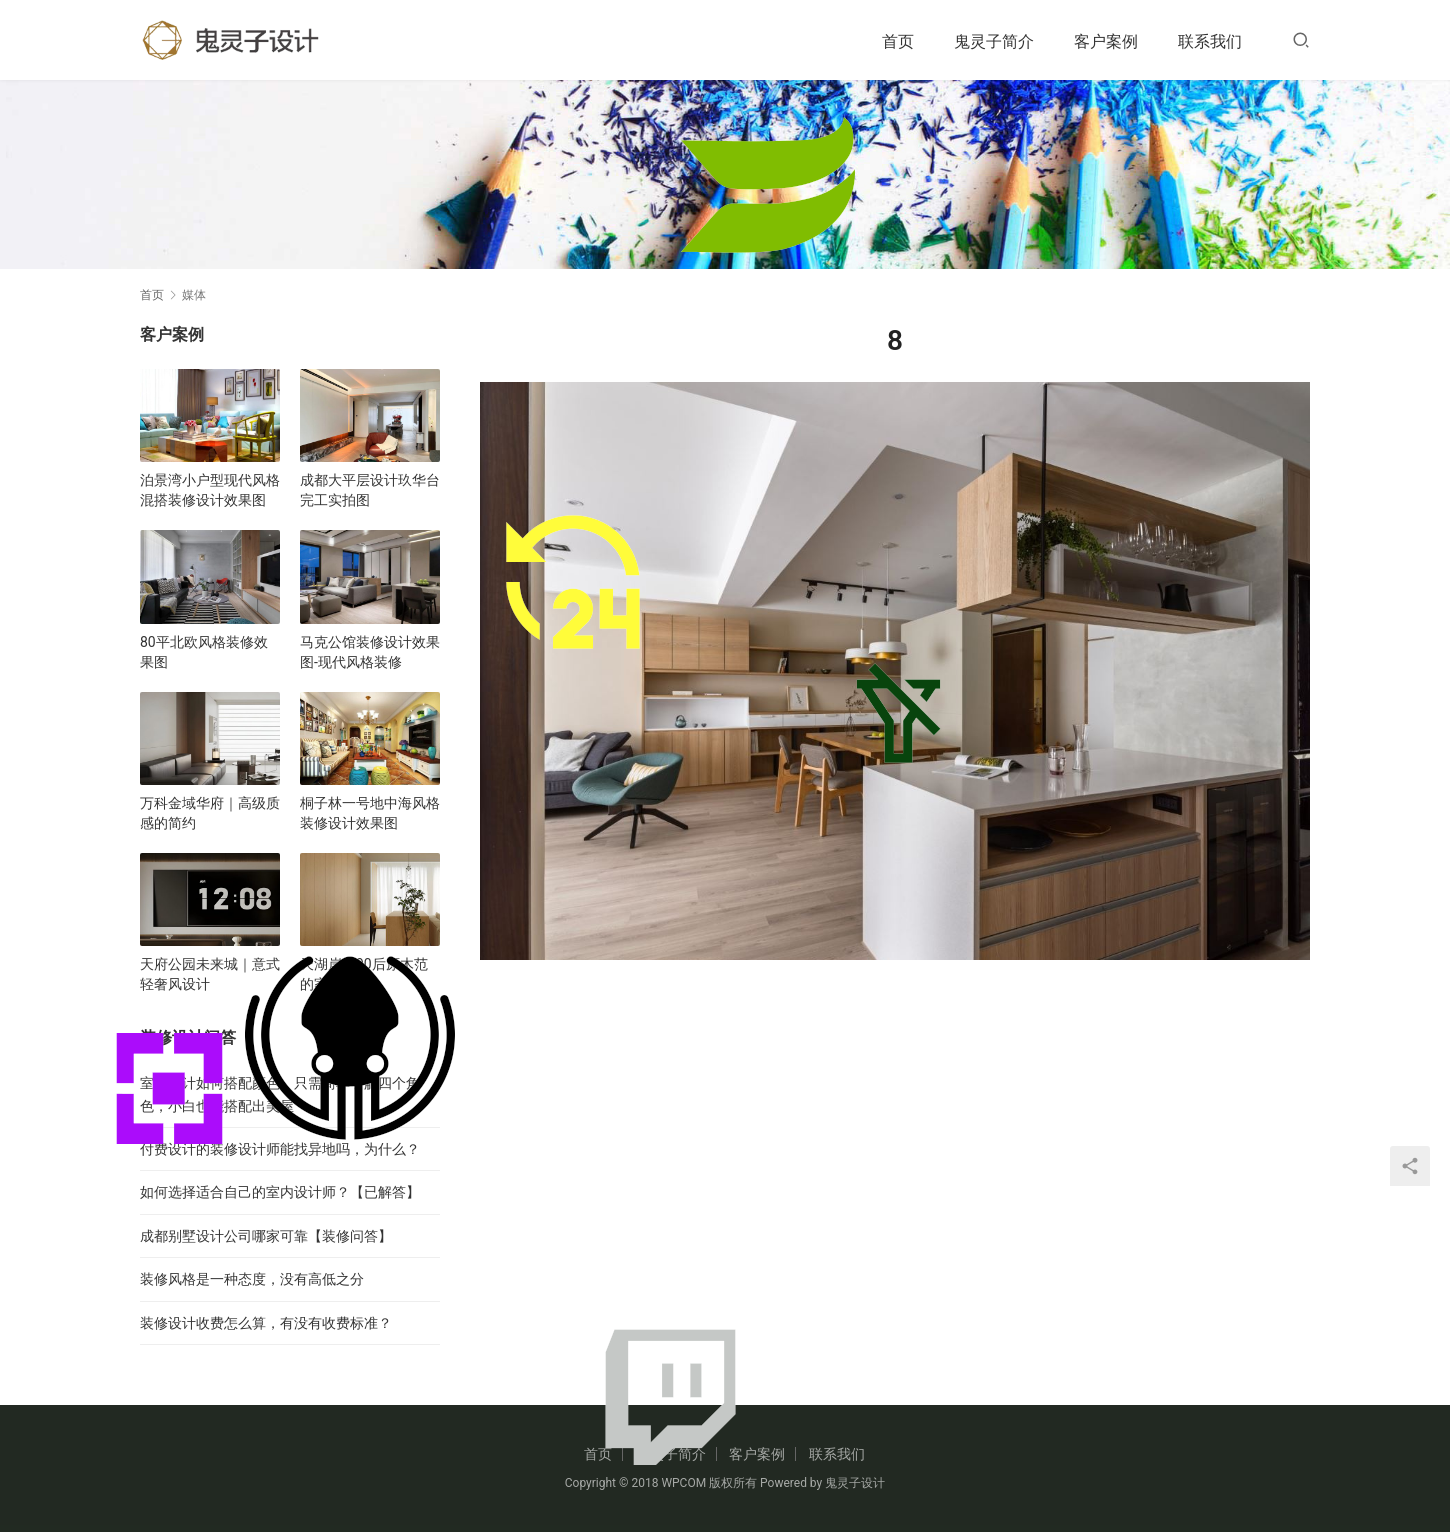  Describe the element at coordinates (350, 1048) in the screenshot. I see `open GitKraken git client` at that location.